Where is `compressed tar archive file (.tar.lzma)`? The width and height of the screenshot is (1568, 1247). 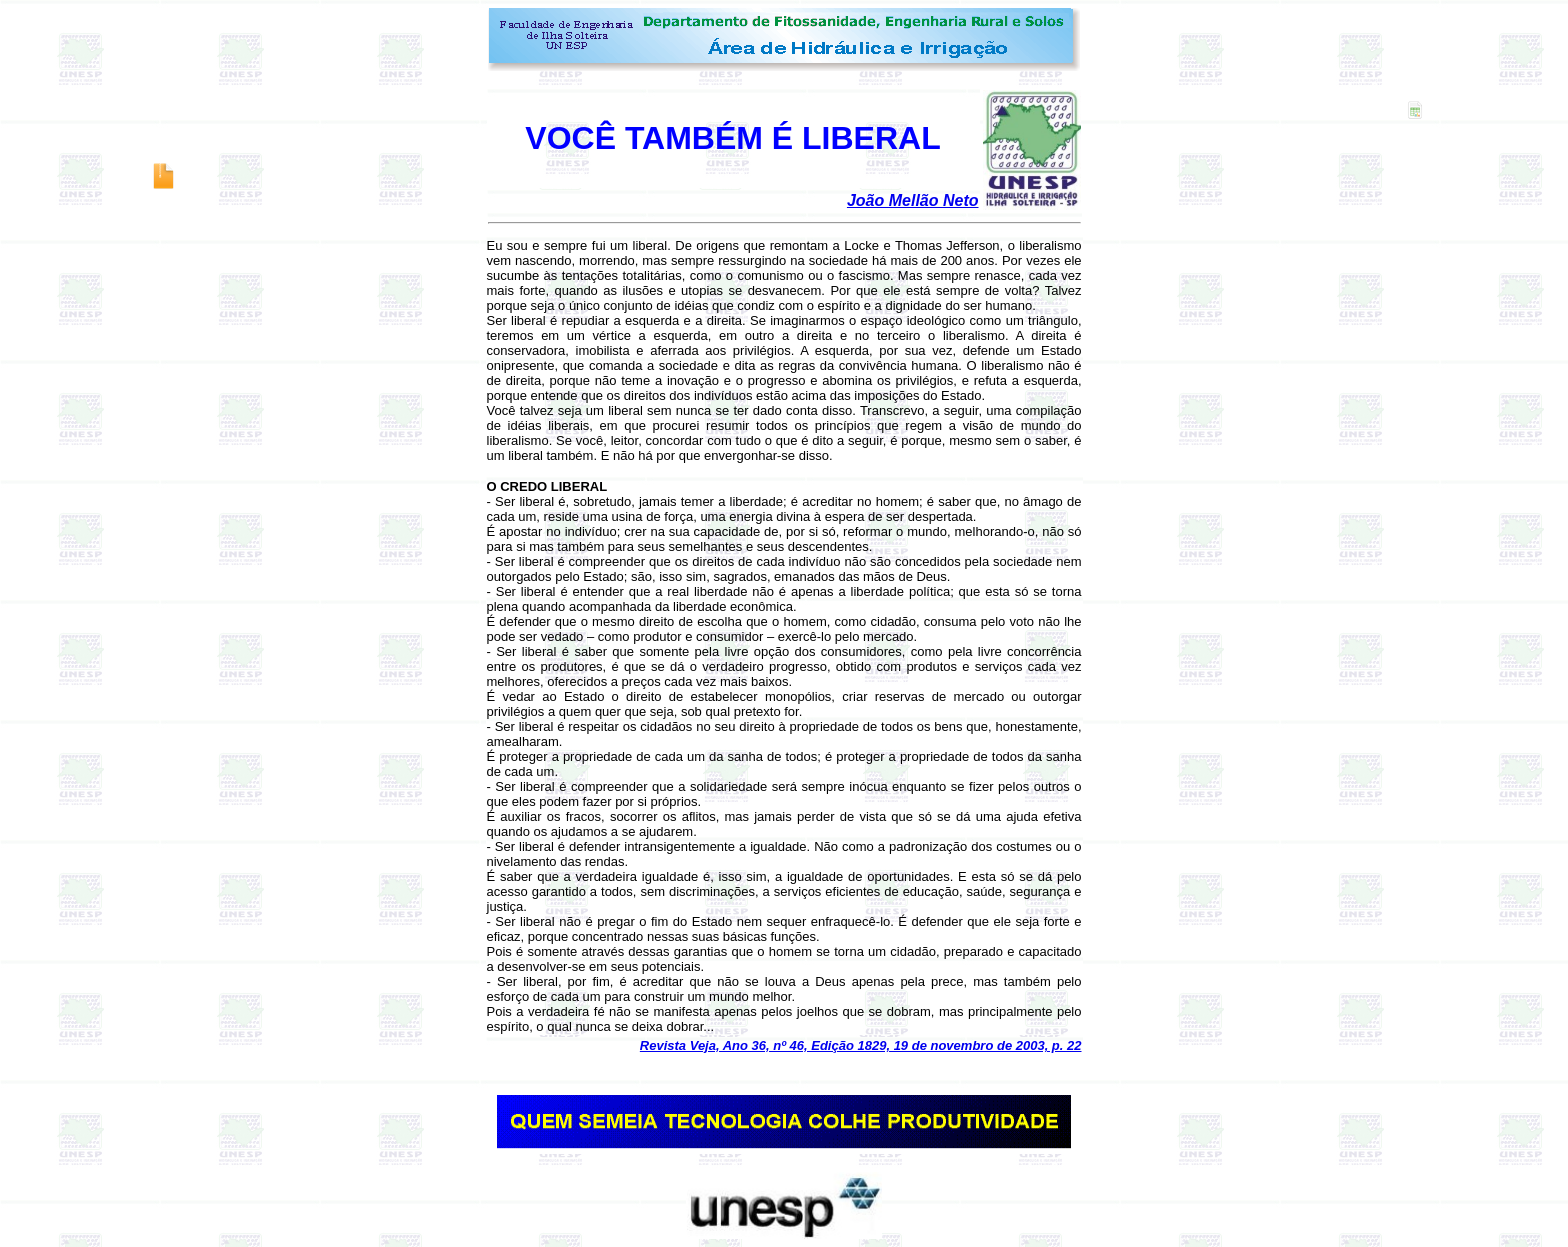
compressed tar archive file (.tar.lzma) is located at coordinates (163, 176).